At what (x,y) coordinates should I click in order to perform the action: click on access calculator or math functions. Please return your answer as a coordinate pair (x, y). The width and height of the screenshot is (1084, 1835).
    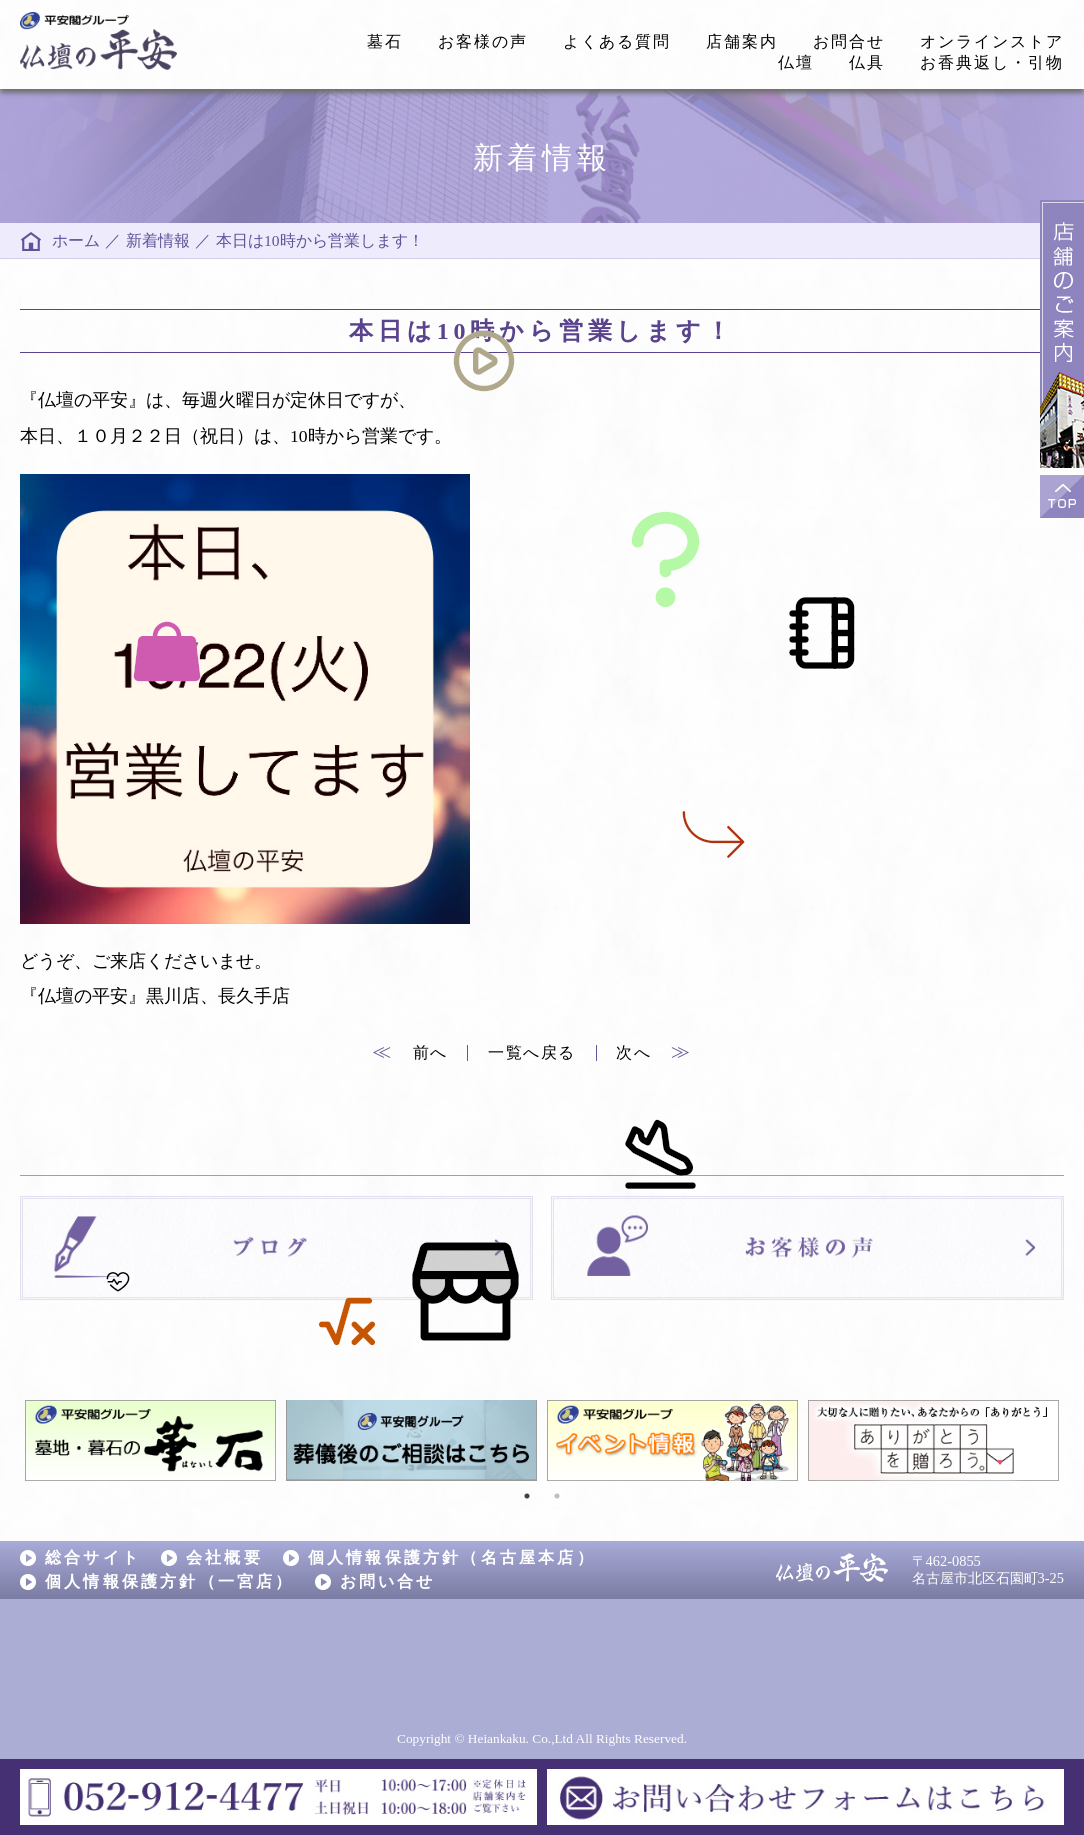
    Looking at the image, I should click on (348, 1321).